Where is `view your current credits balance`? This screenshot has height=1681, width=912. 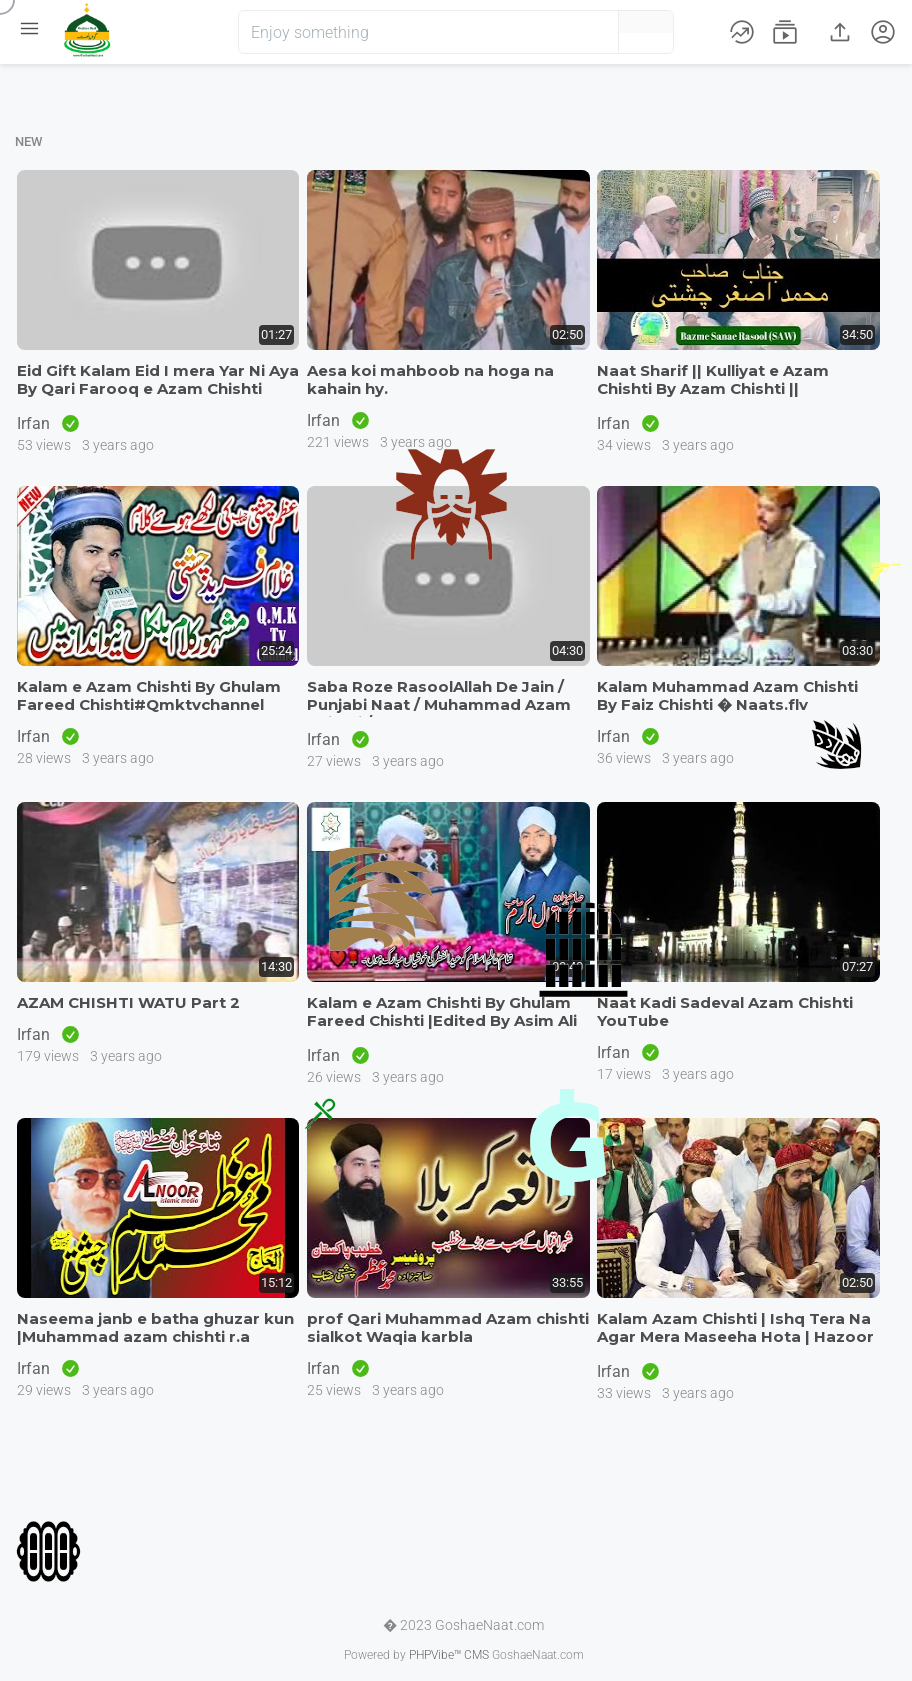
view your current credits balance is located at coordinates (567, 1142).